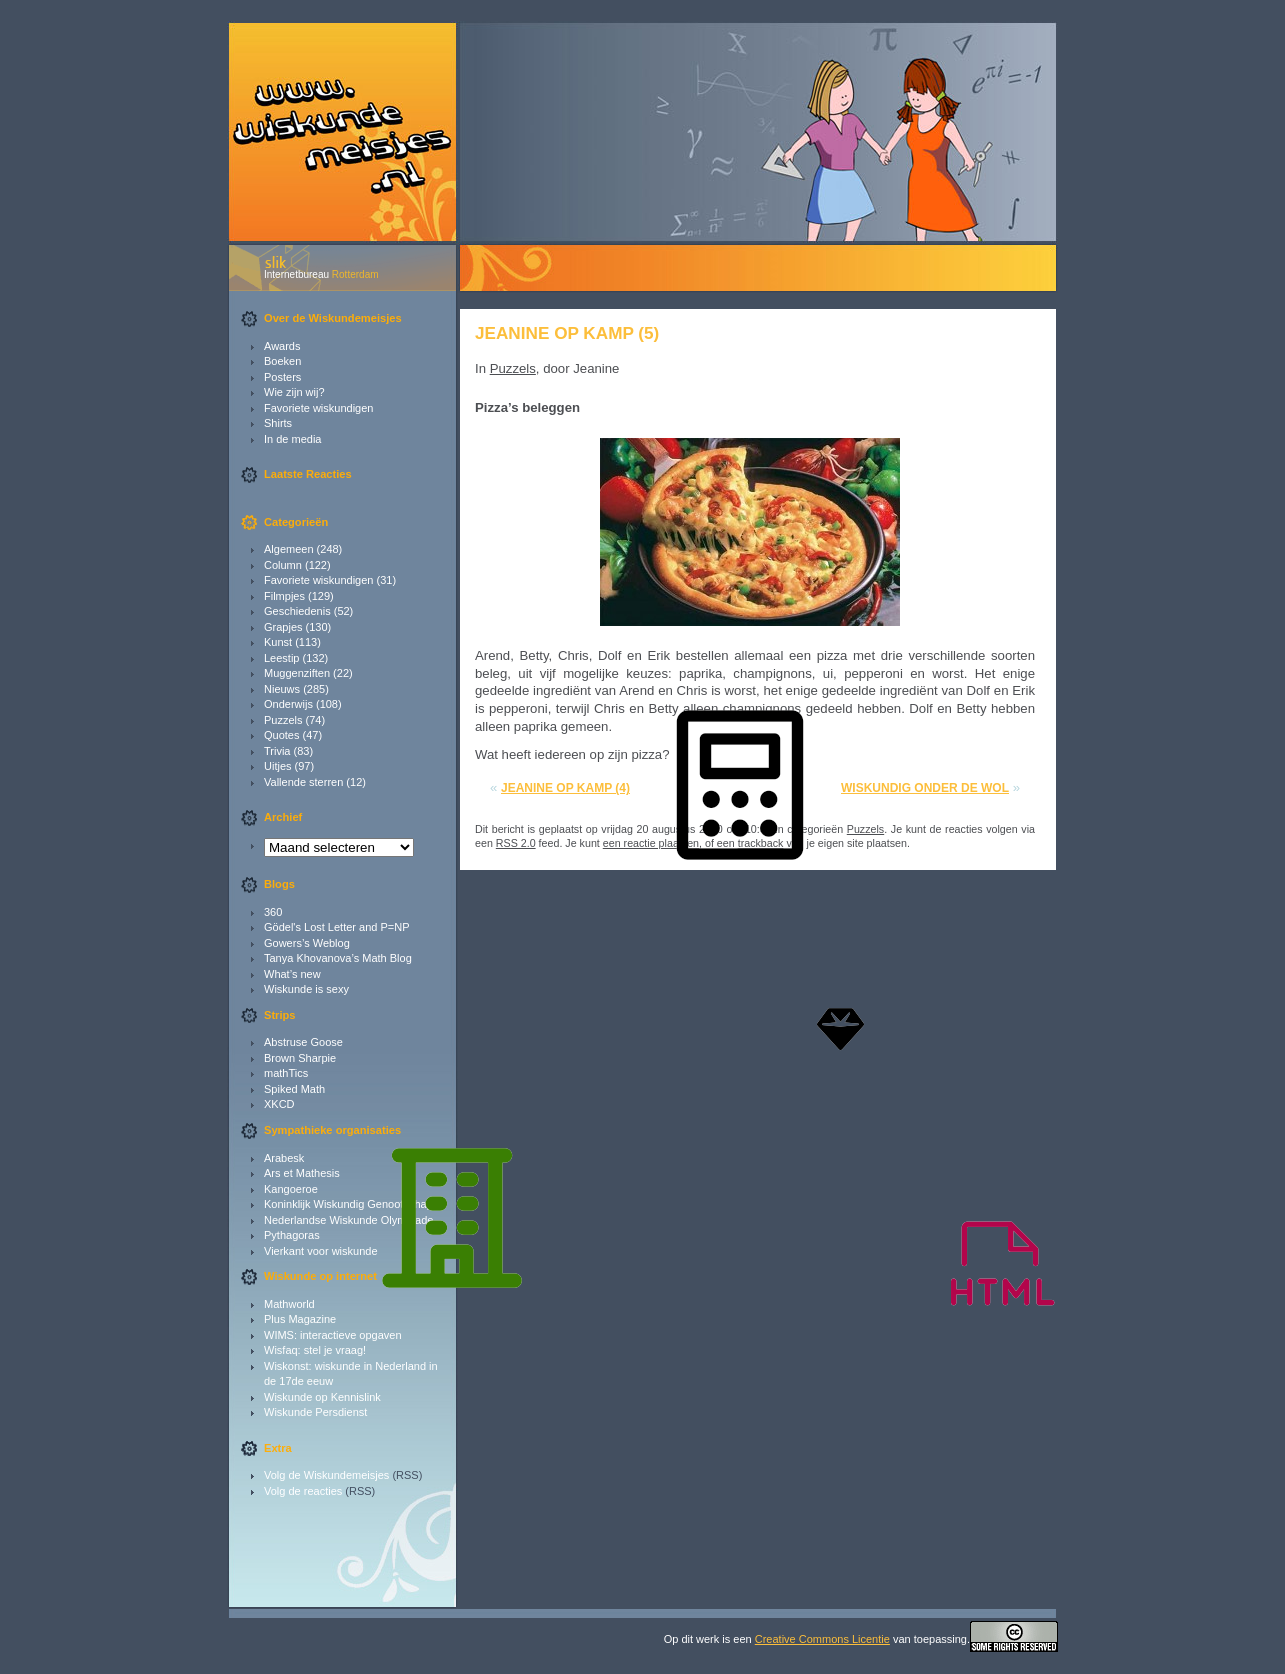 Image resolution: width=1285 pixels, height=1674 pixels. I want to click on view or open an HTML file, so click(1000, 1267).